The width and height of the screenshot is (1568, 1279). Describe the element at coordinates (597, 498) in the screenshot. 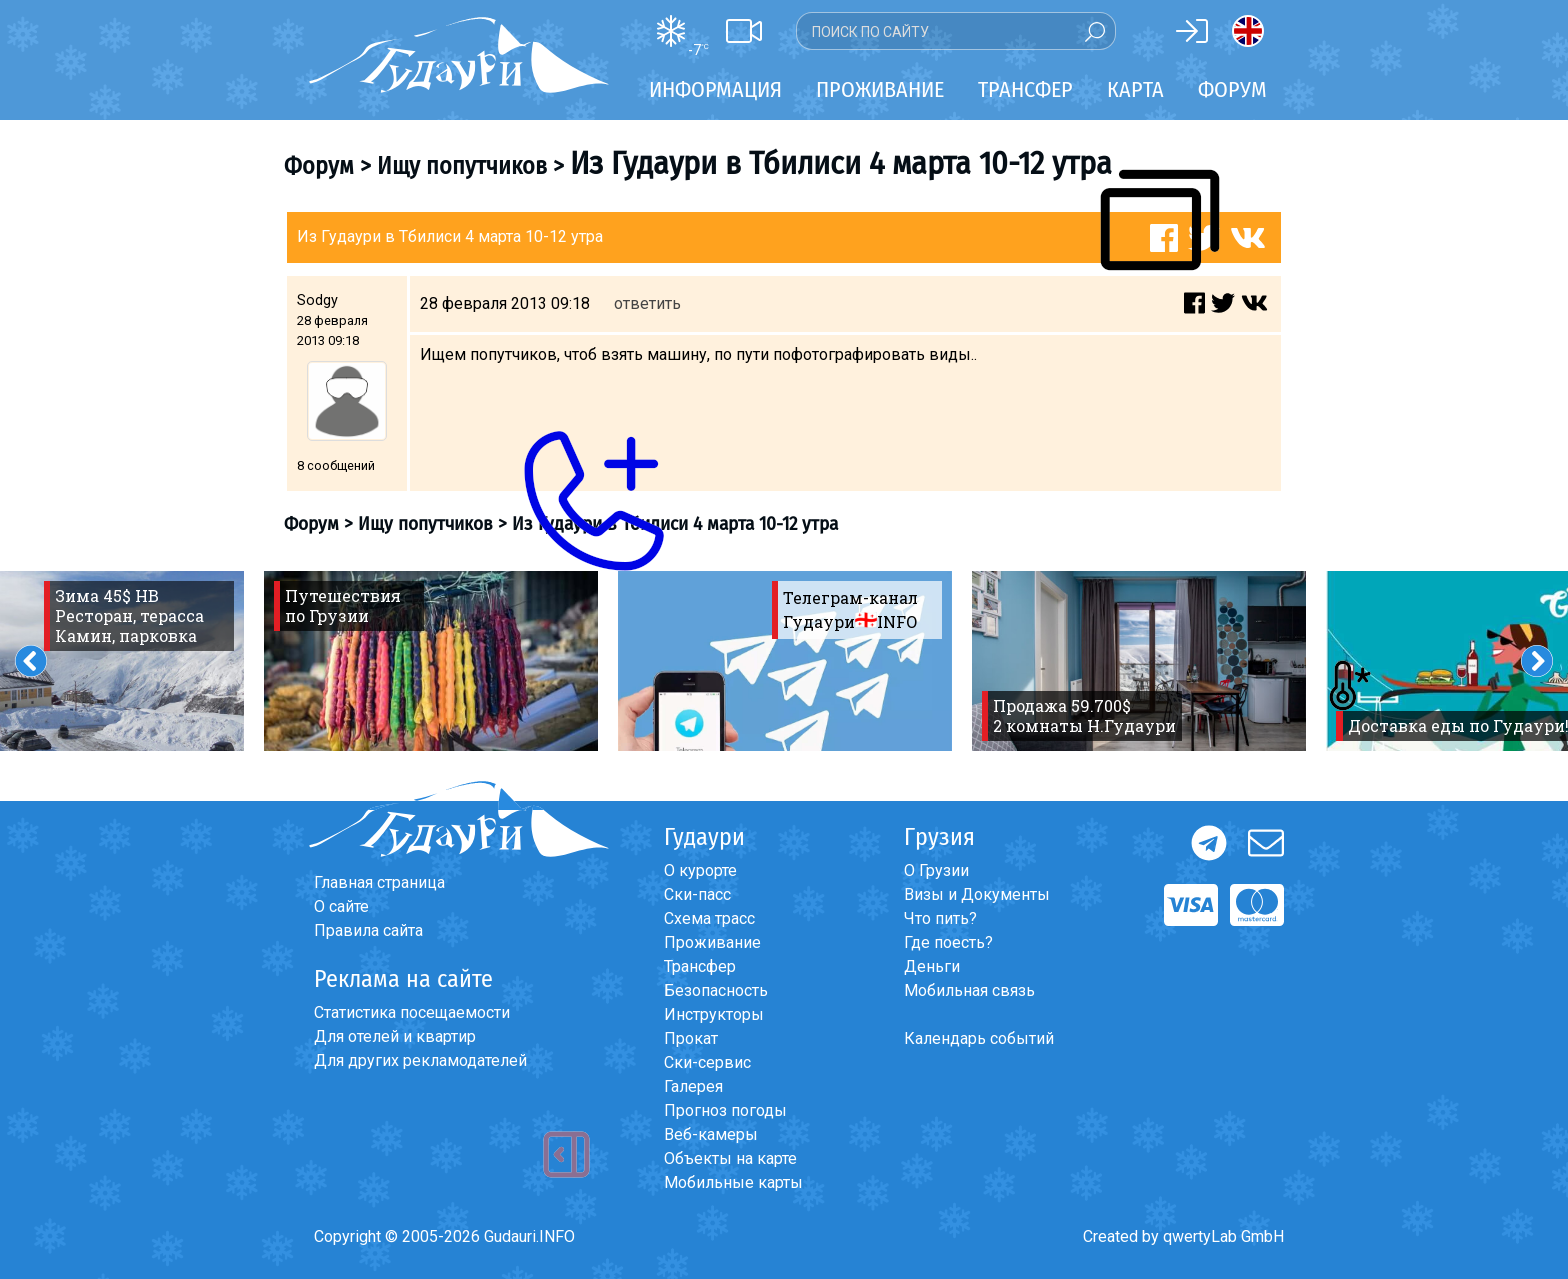

I see `add a new contact` at that location.